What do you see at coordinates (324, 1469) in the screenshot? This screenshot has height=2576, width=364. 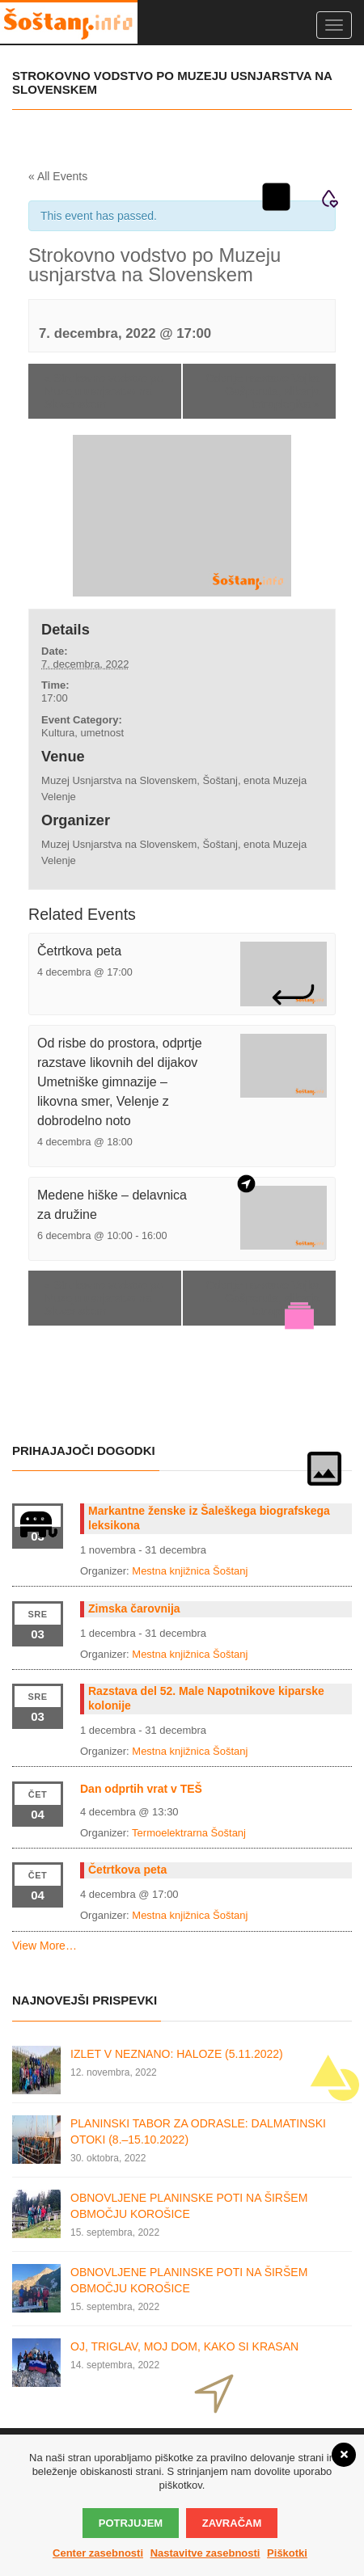 I see `view photos or images` at bounding box center [324, 1469].